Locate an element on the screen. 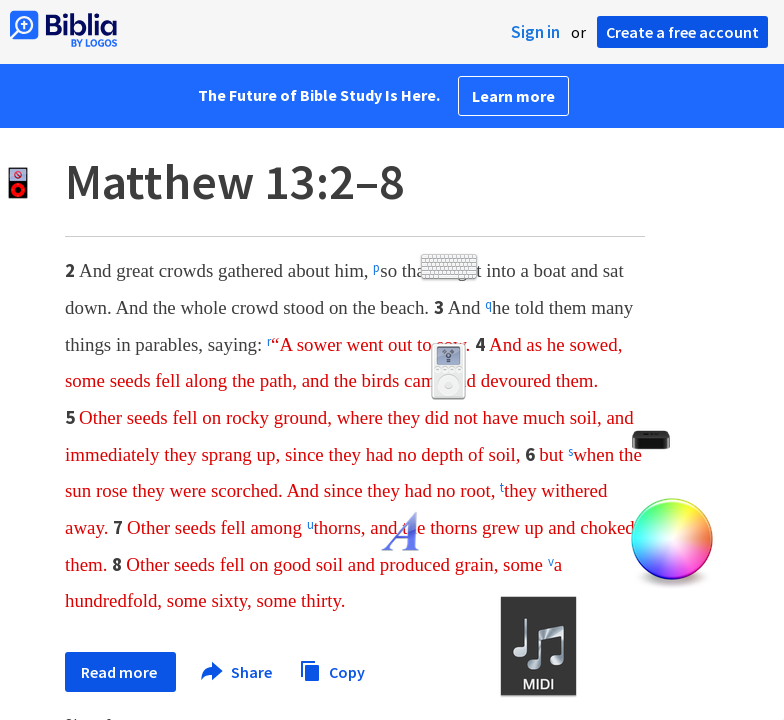 The image size is (784, 720). classic iPod device icon is located at coordinates (448, 371).